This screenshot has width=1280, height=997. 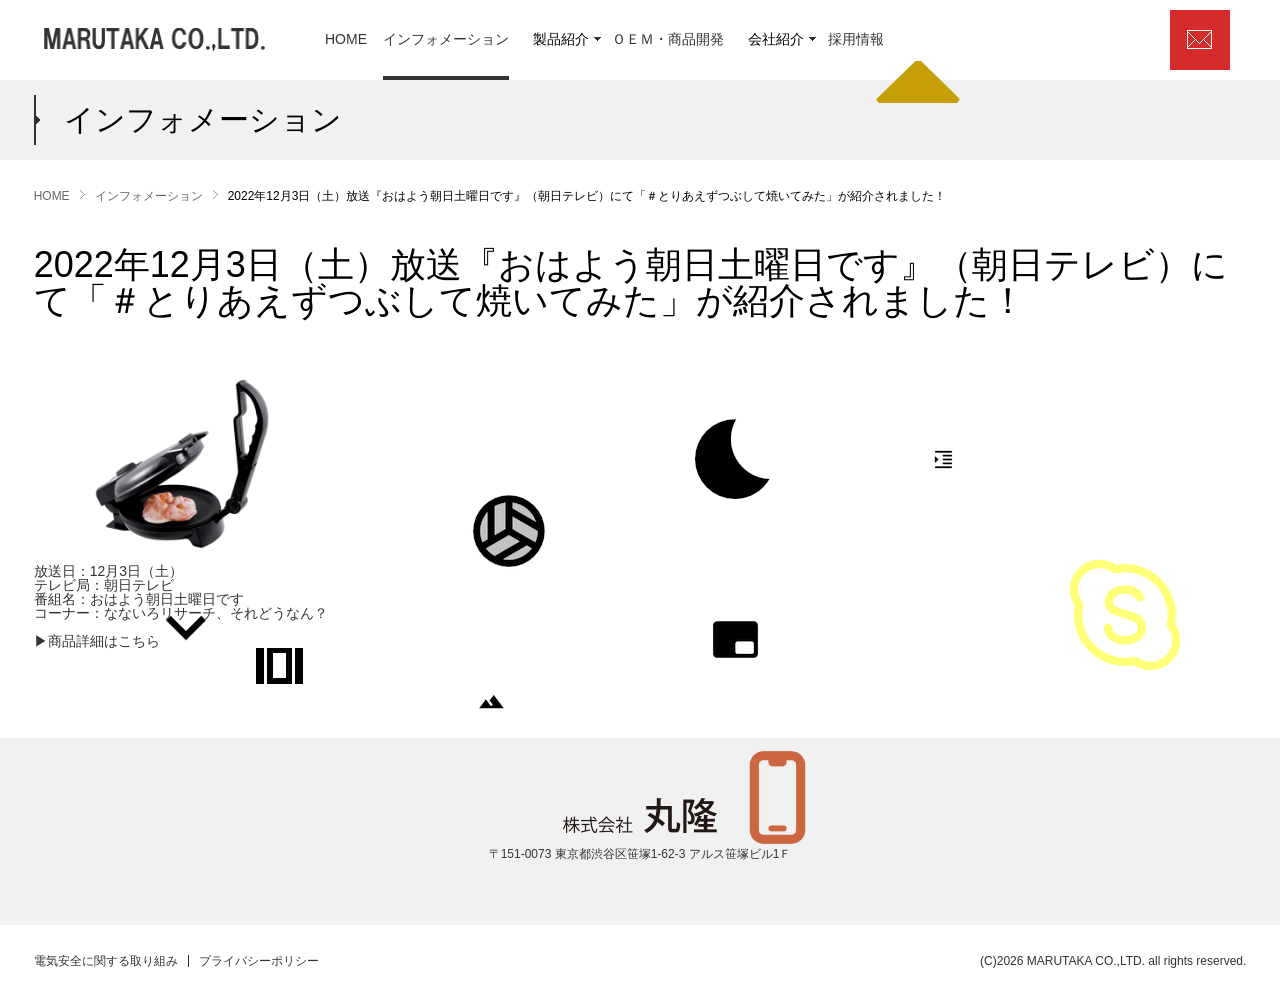 What do you see at coordinates (186, 627) in the screenshot?
I see `expand a collapsed section or dropdown menu` at bounding box center [186, 627].